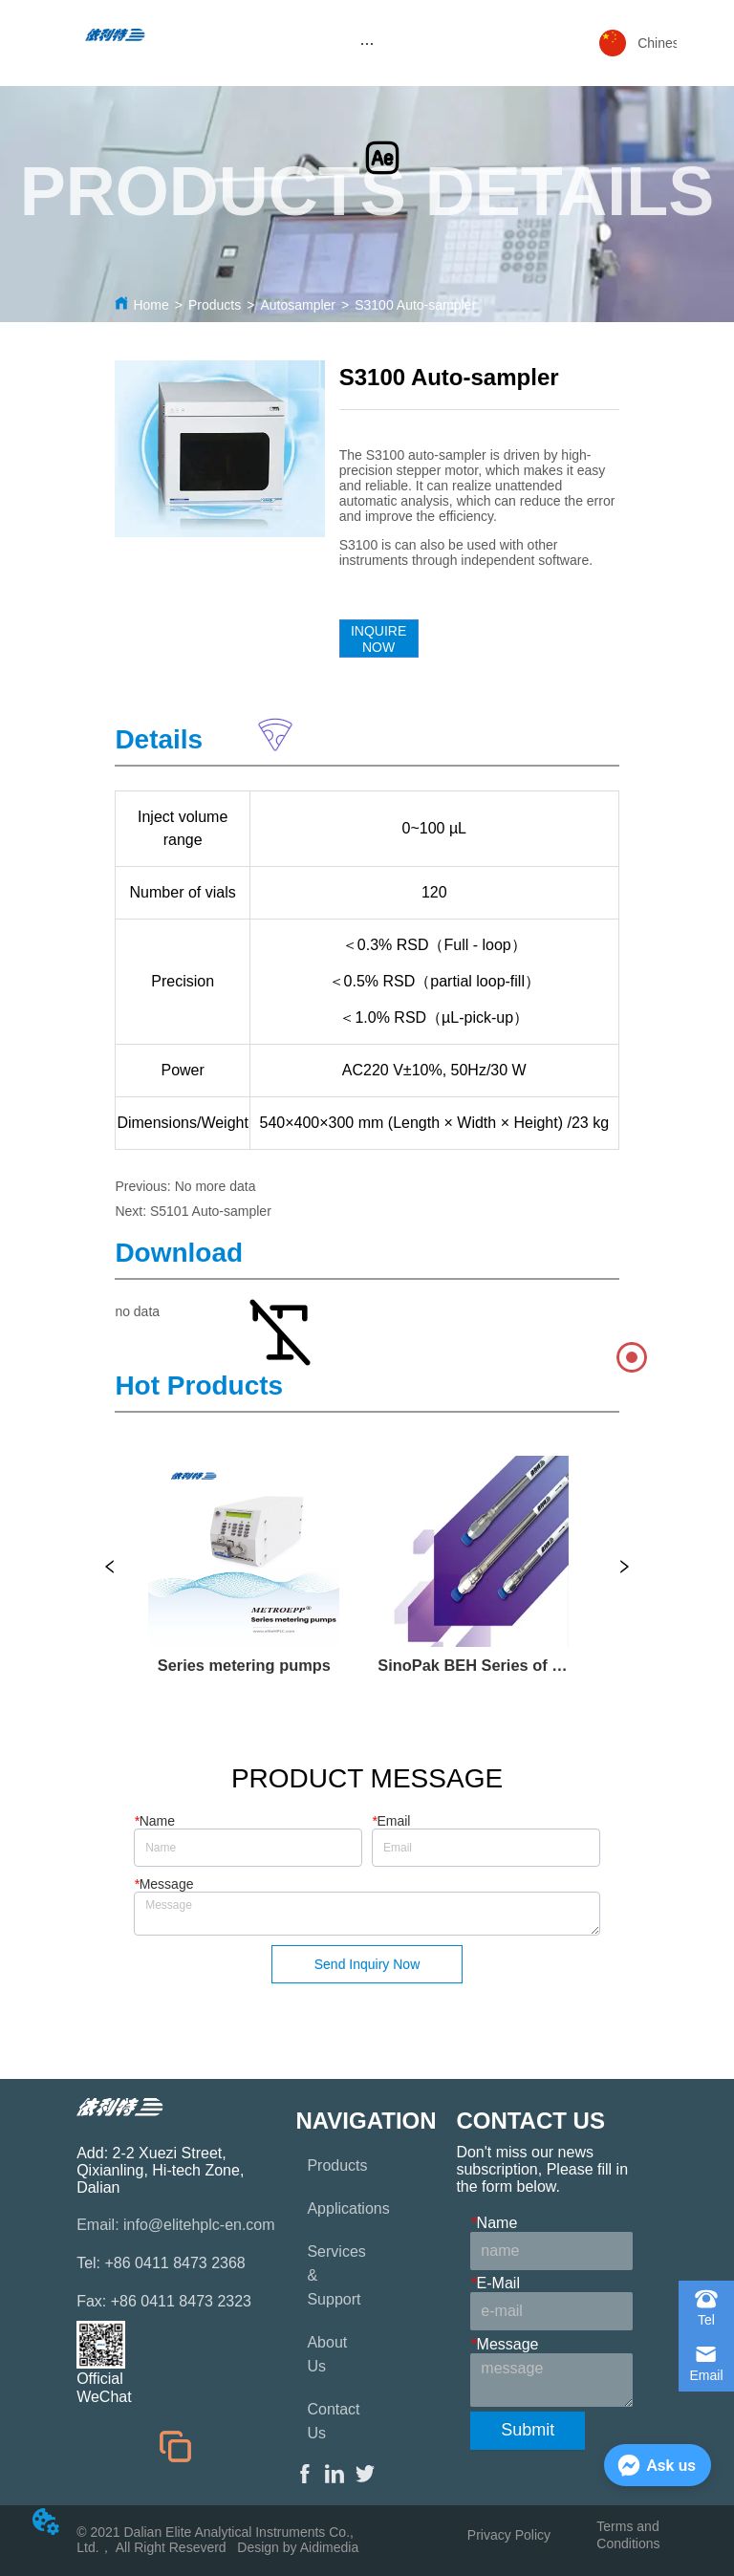 The width and height of the screenshot is (734, 2576). Describe the element at coordinates (382, 158) in the screenshot. I see `open Adobe After Effects` at that location.